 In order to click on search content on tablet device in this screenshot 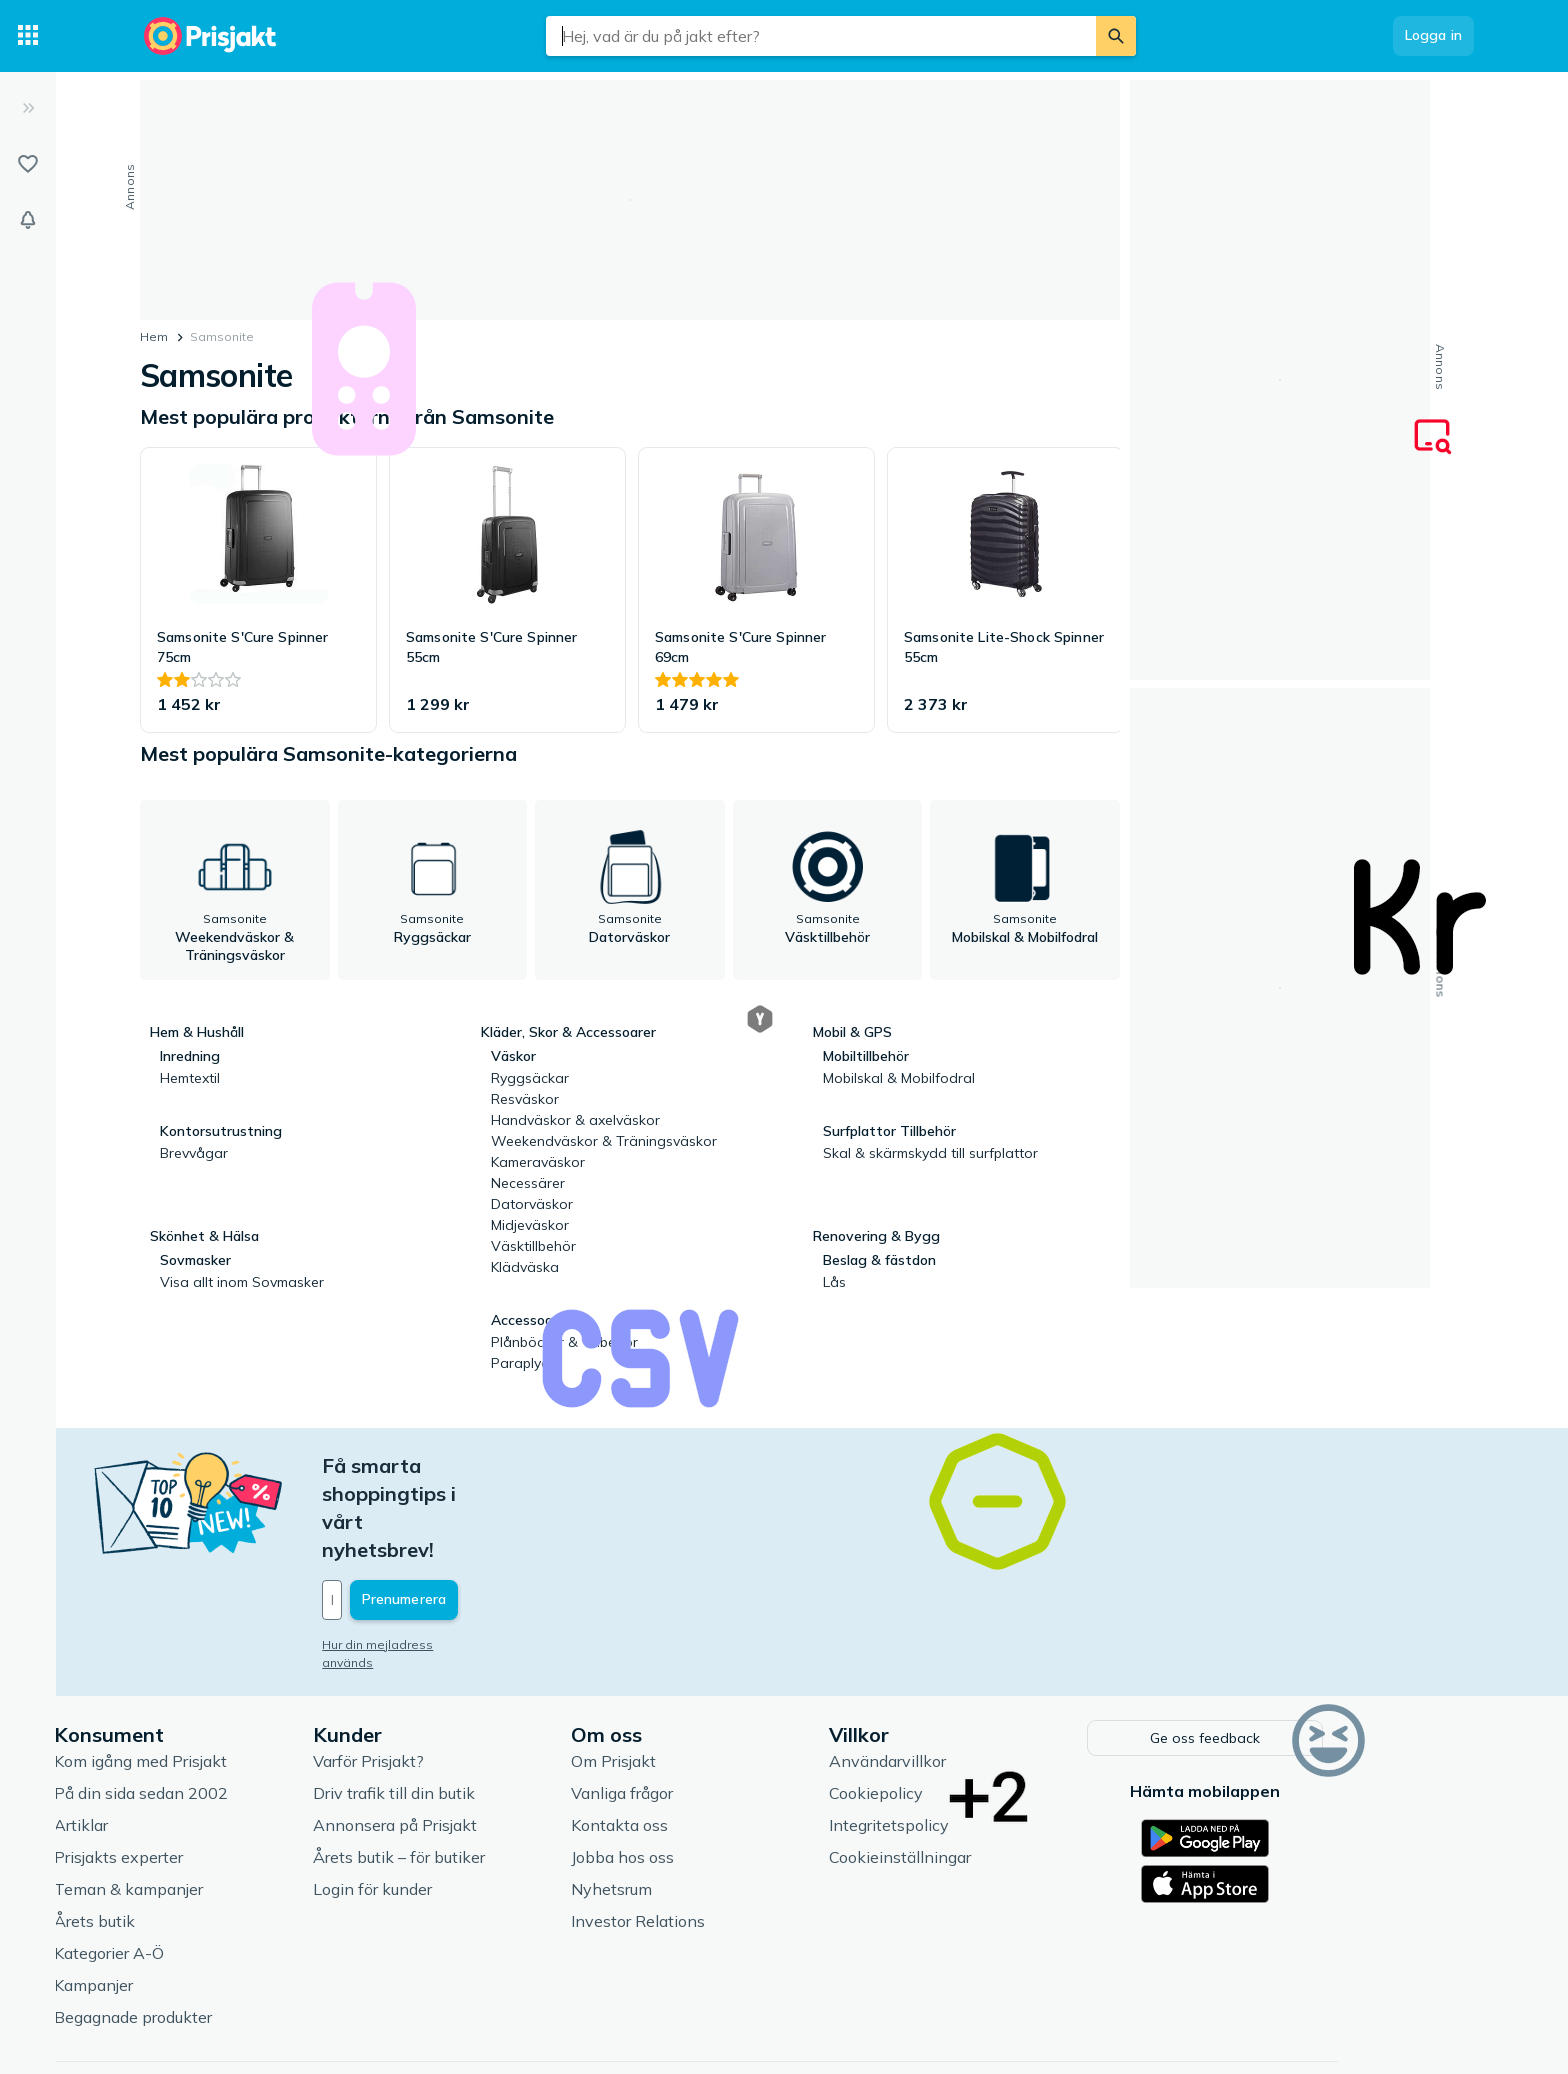, I will do `click(1432, 435)`.